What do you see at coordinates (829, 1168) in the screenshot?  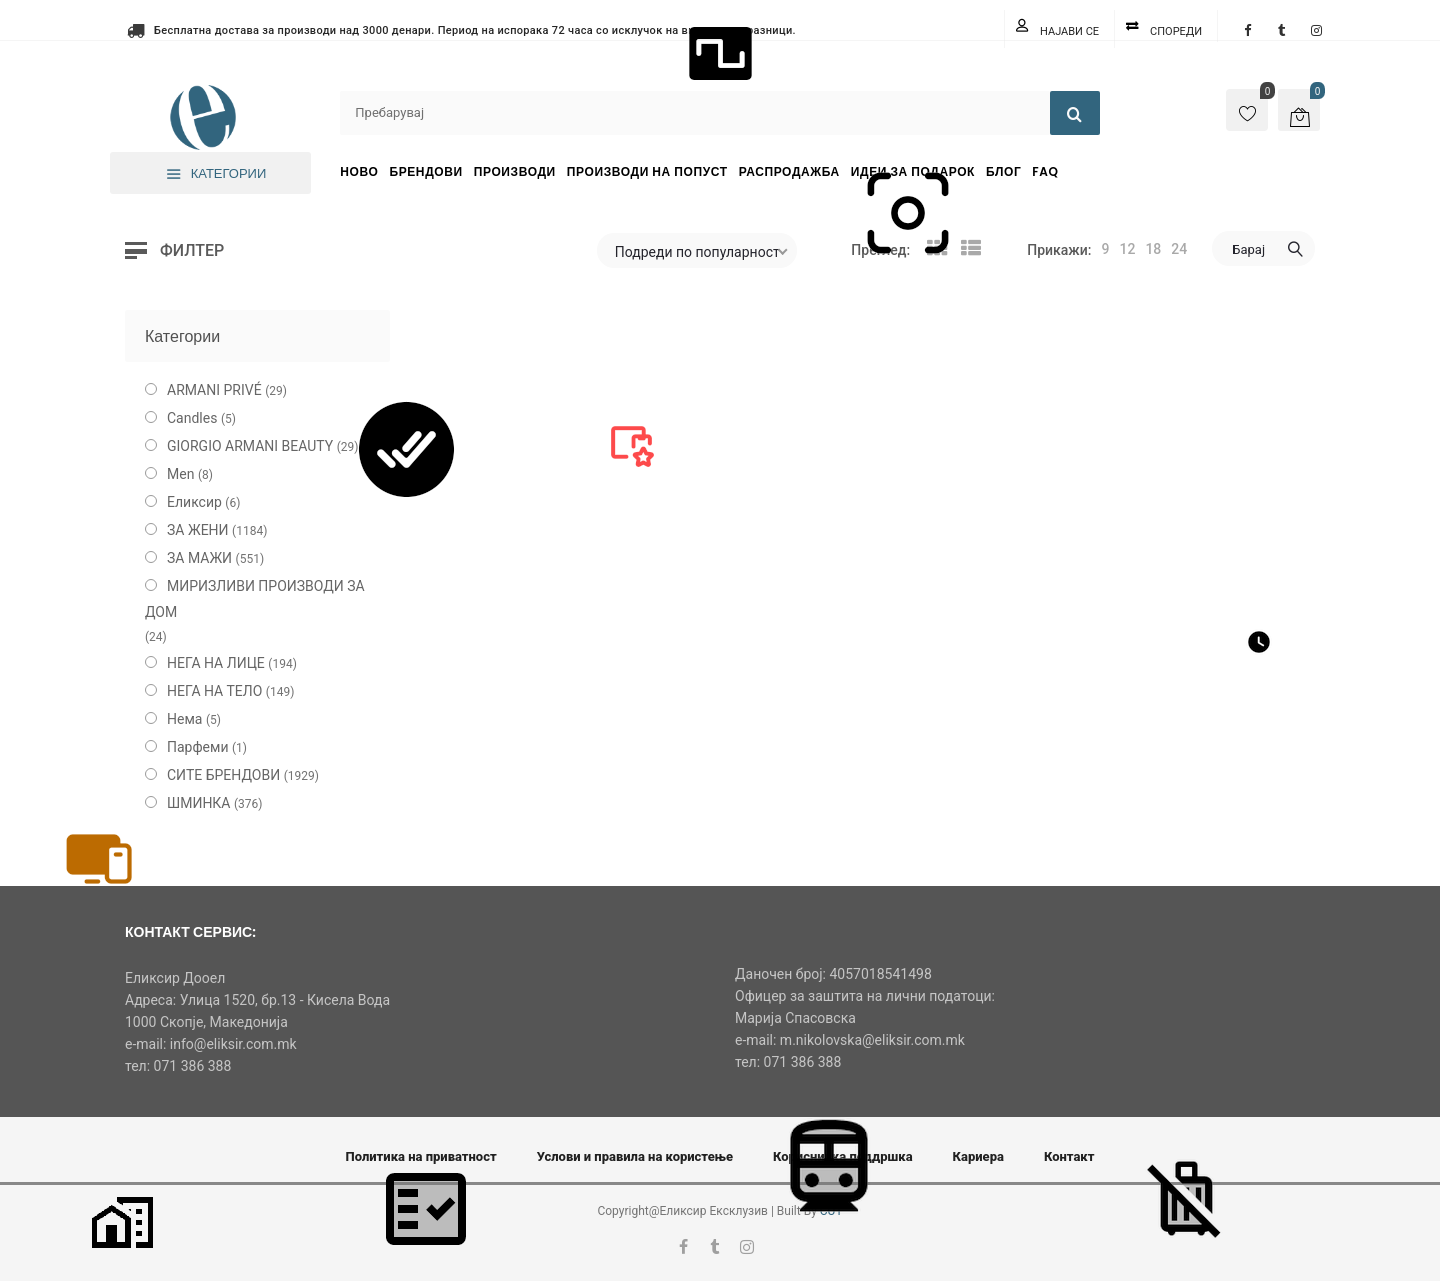 I see `get subway or metro directions` at bounding box center [829, 1168].